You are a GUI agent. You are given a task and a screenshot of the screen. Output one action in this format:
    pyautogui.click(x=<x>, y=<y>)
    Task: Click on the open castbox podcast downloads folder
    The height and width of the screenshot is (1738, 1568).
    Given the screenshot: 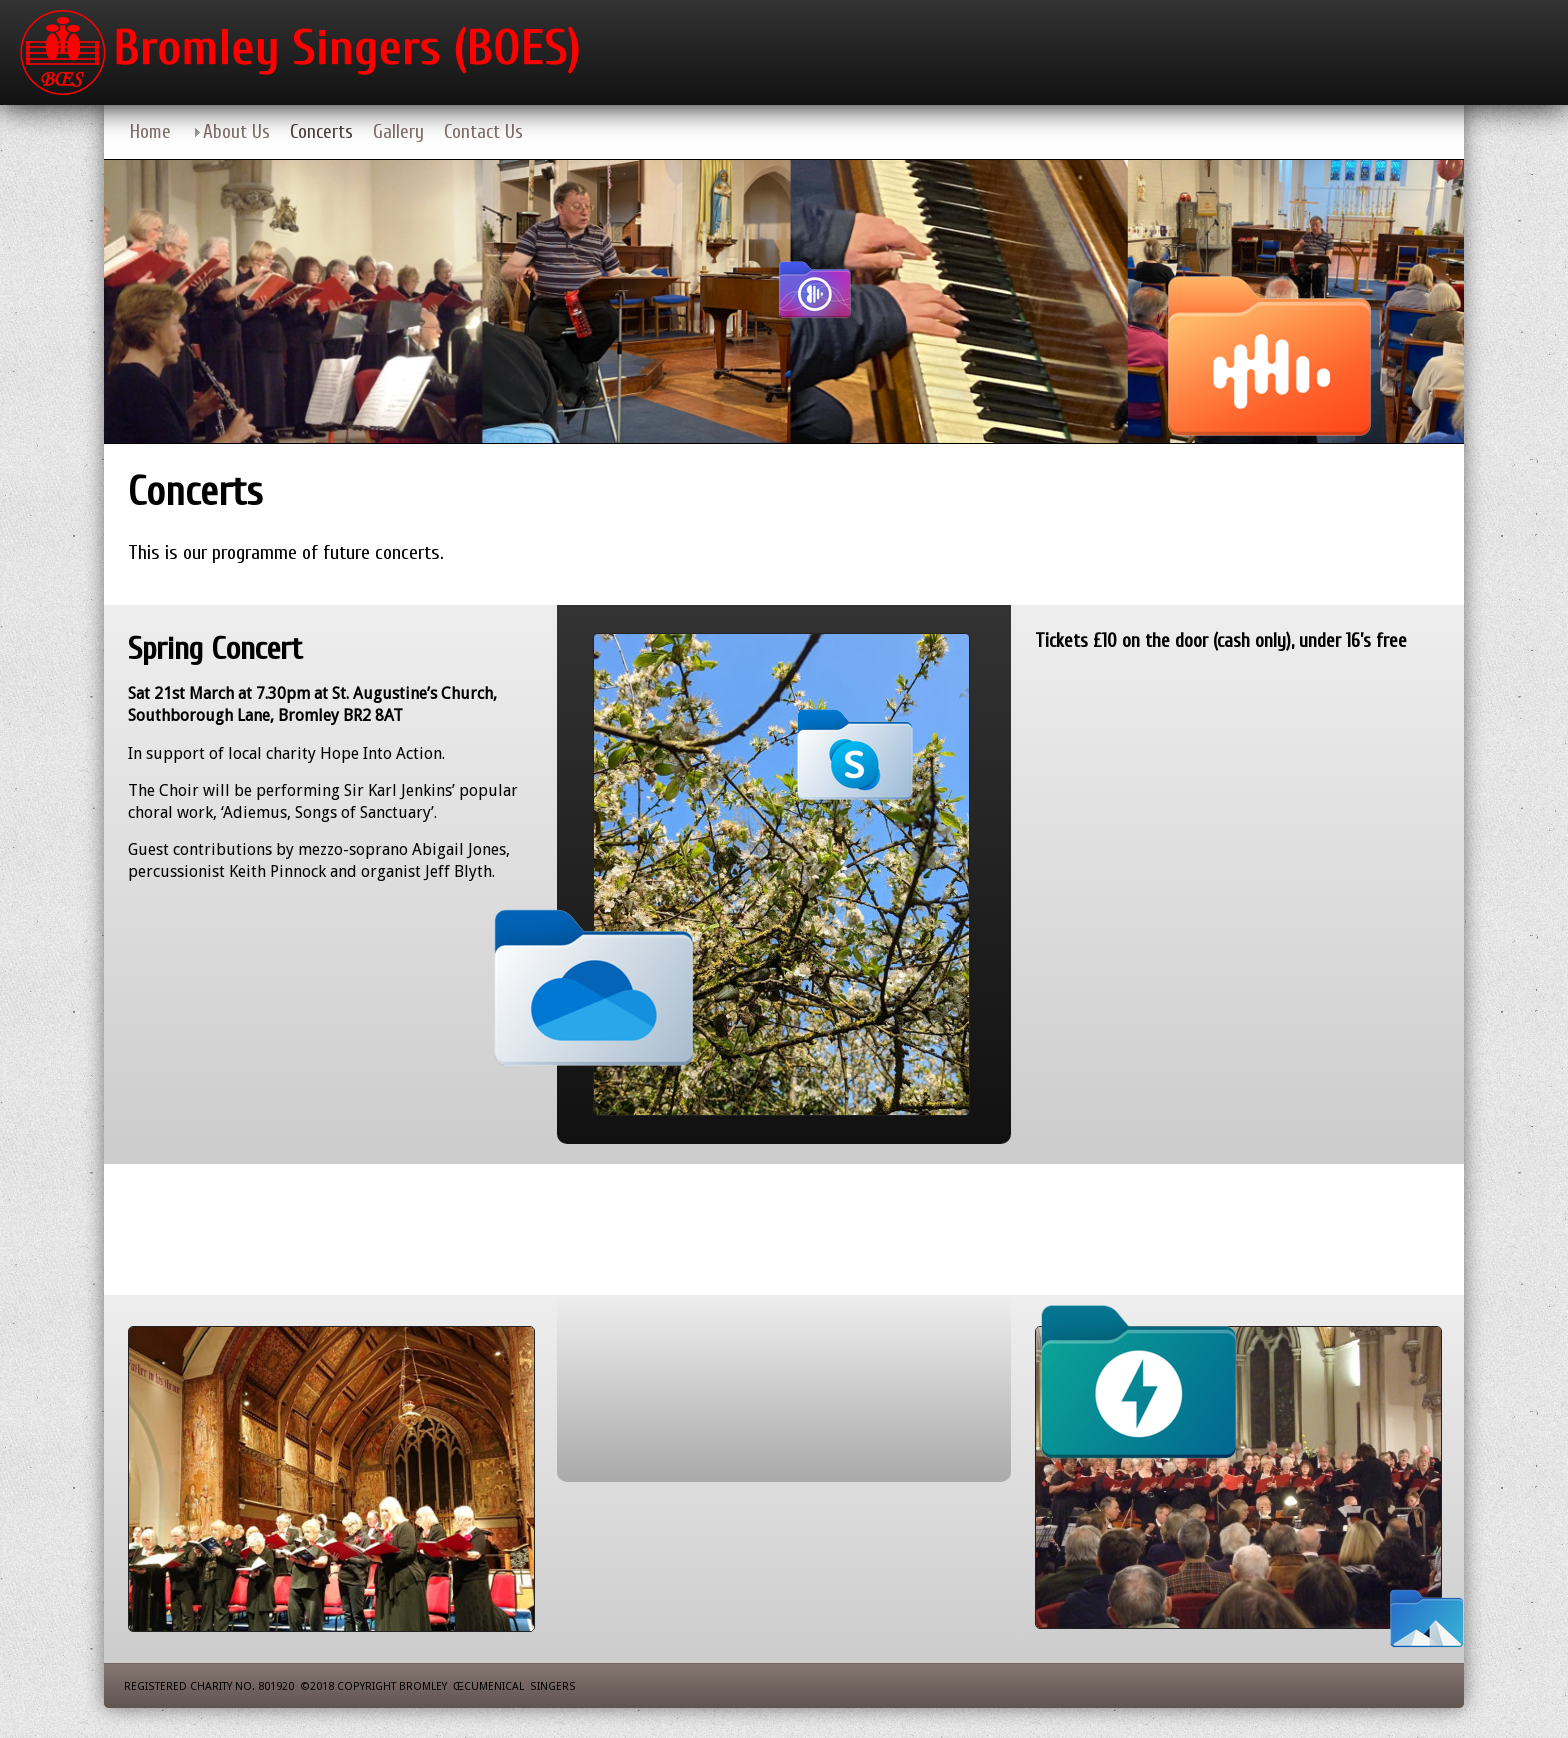 What is the action you would take?
    pyautogui.click(x=1268, y=361)
    